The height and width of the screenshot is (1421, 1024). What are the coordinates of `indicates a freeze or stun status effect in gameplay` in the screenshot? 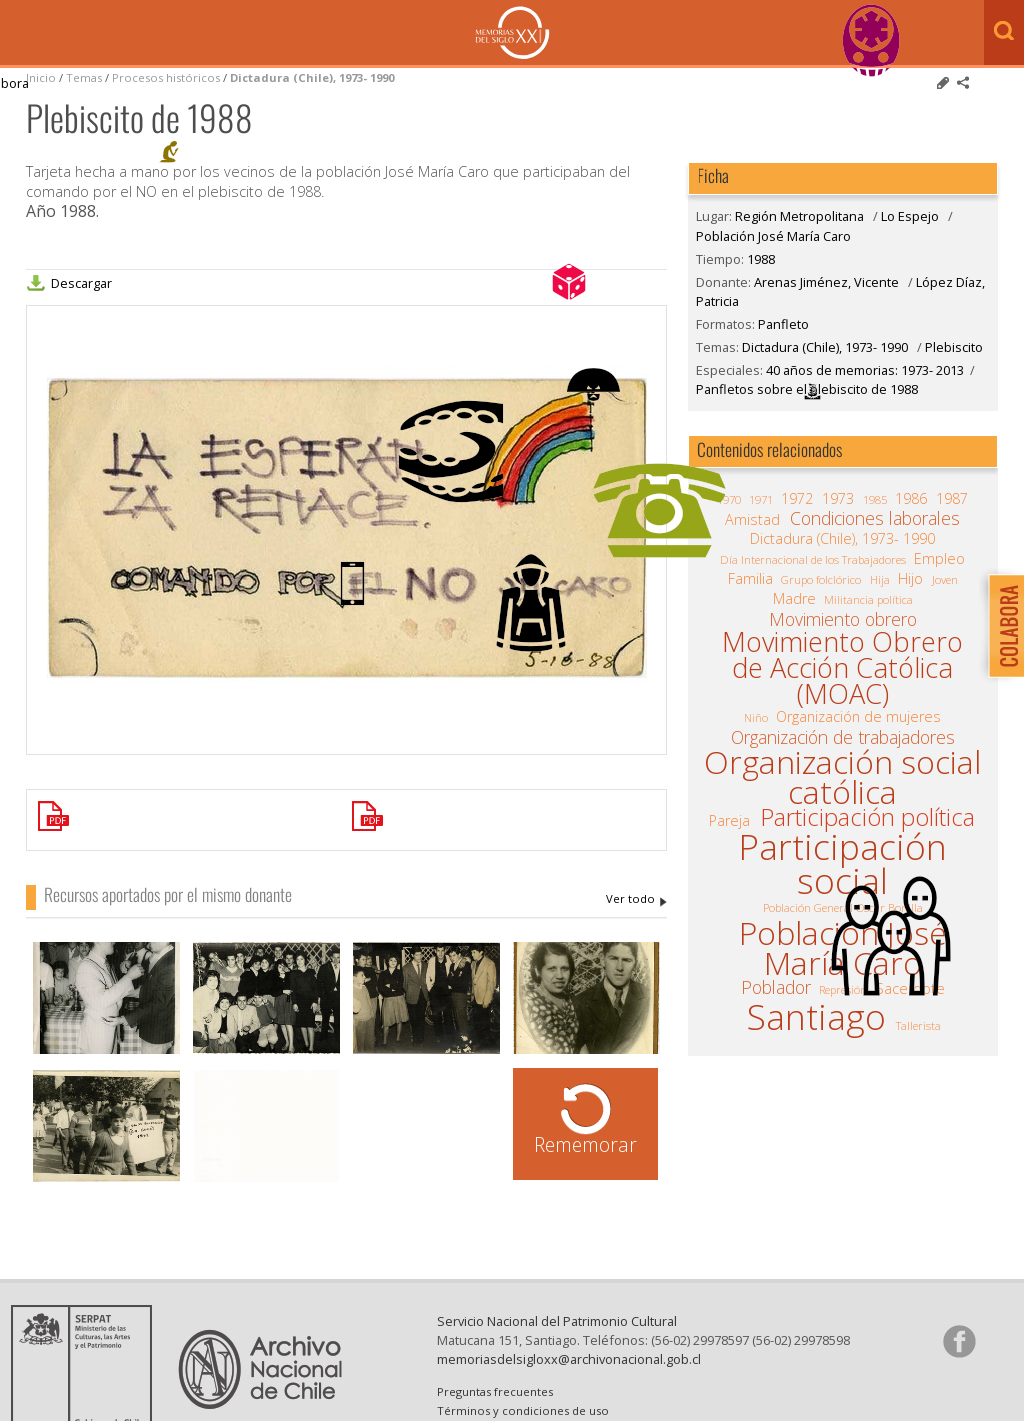 It's located at (871, 40).